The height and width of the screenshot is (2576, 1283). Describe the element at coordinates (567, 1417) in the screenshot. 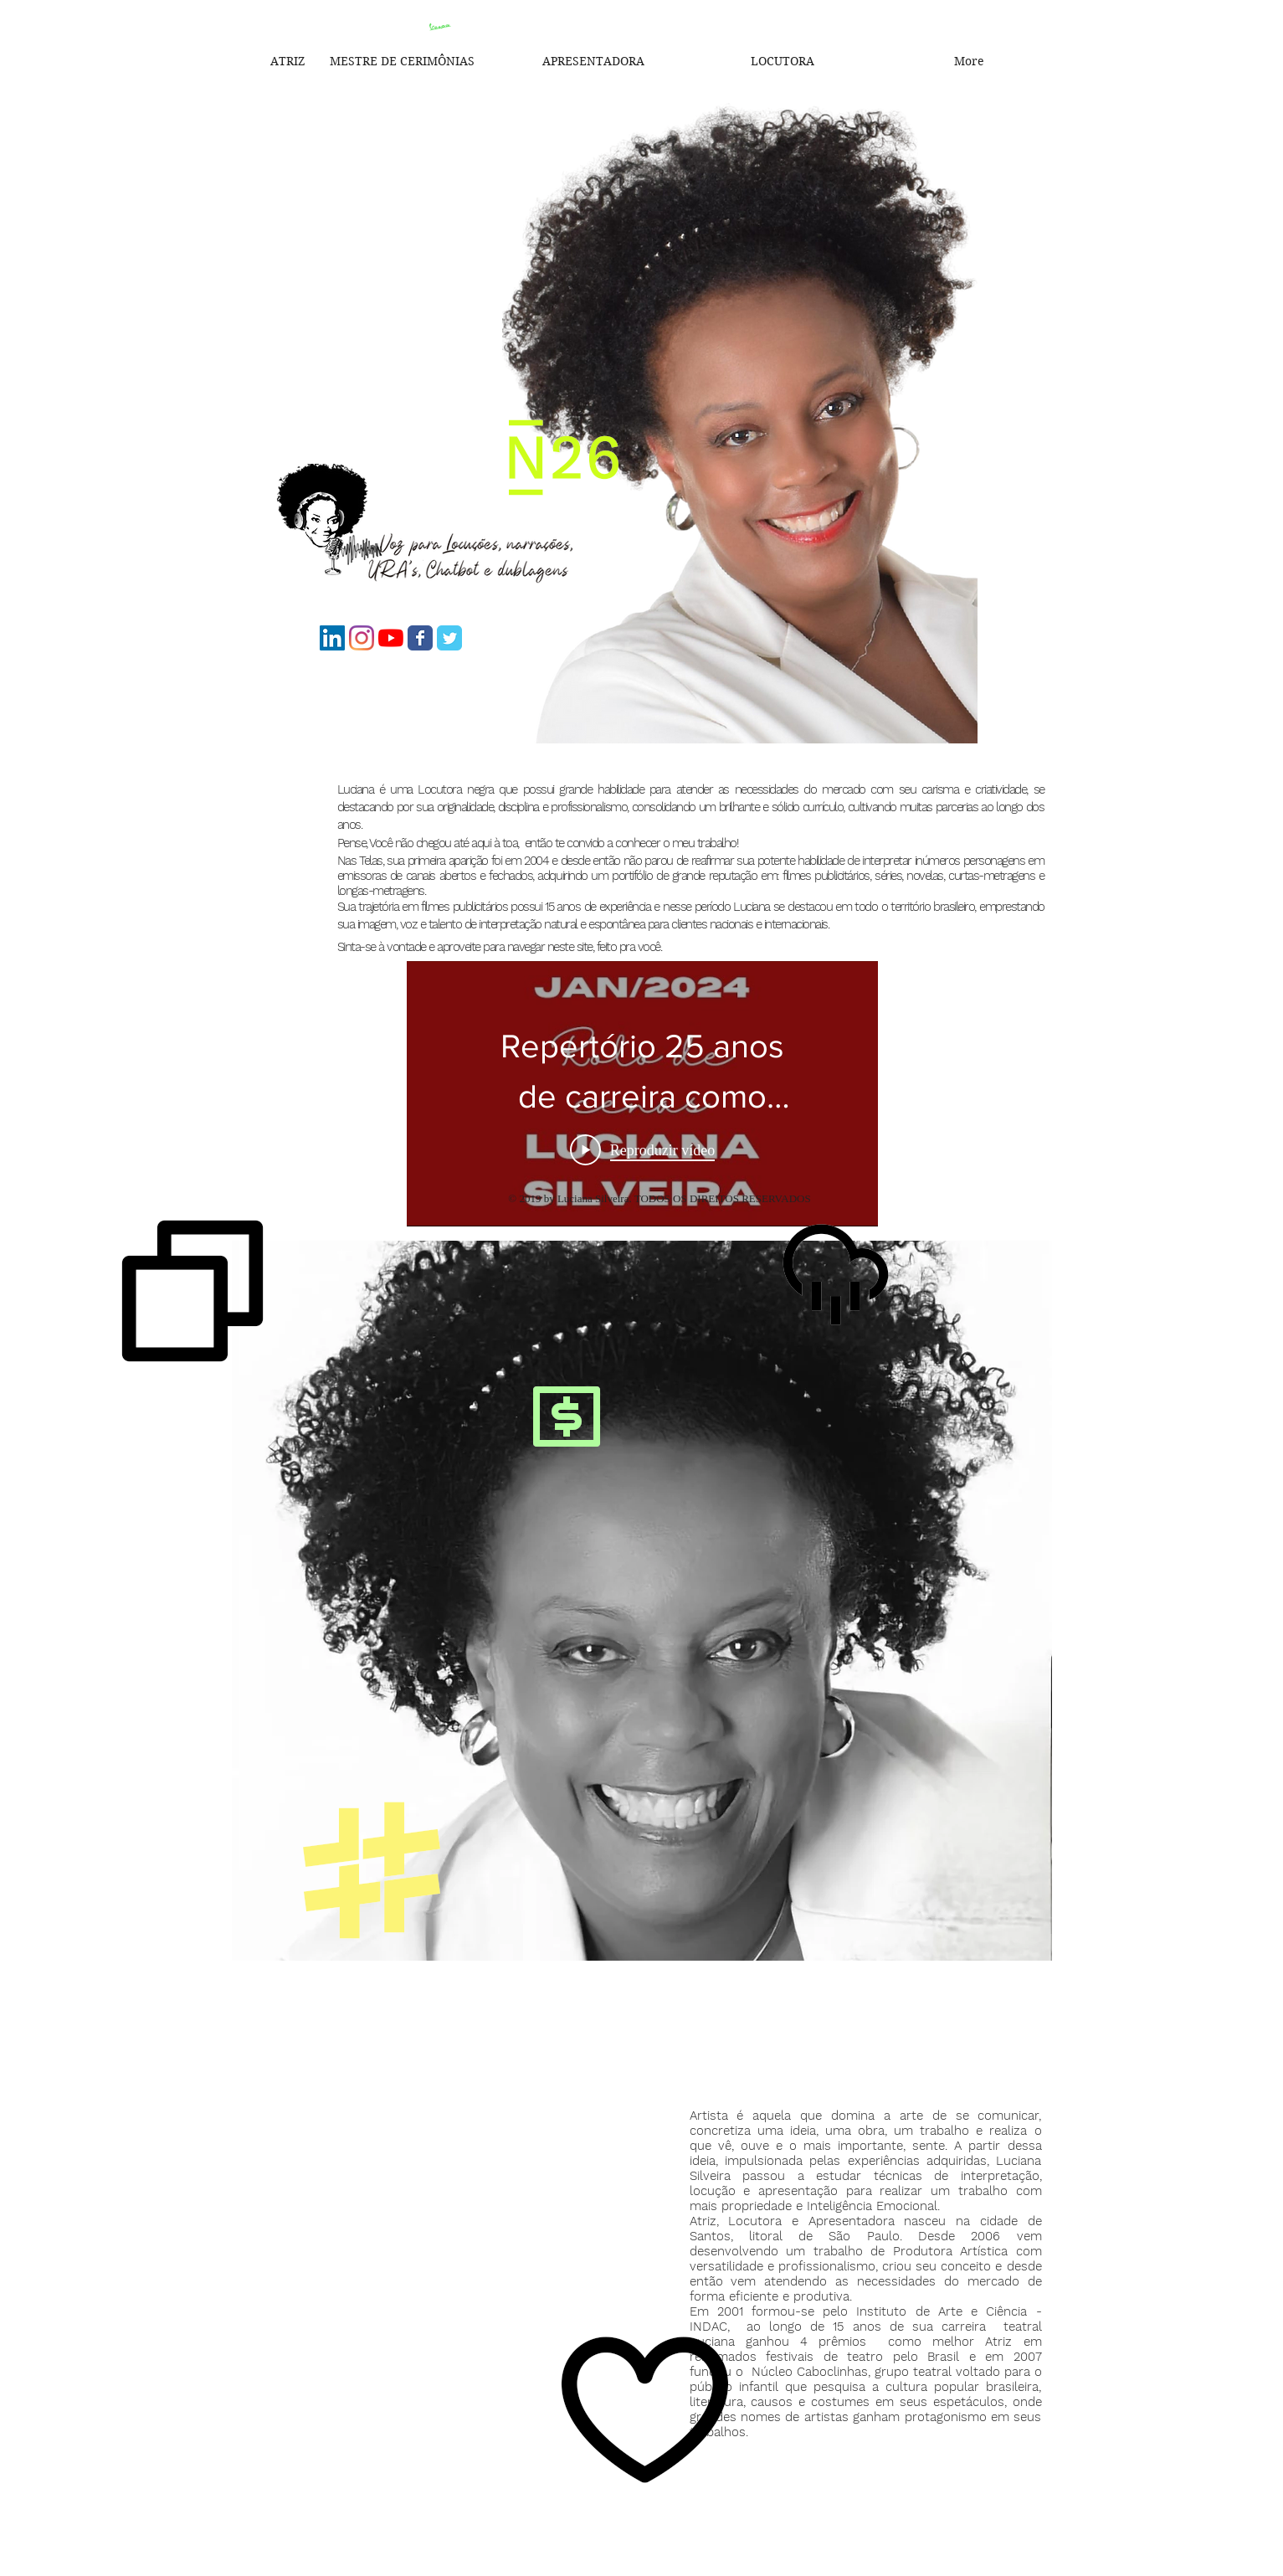

I see `view financial transactions or payment details` at that location.